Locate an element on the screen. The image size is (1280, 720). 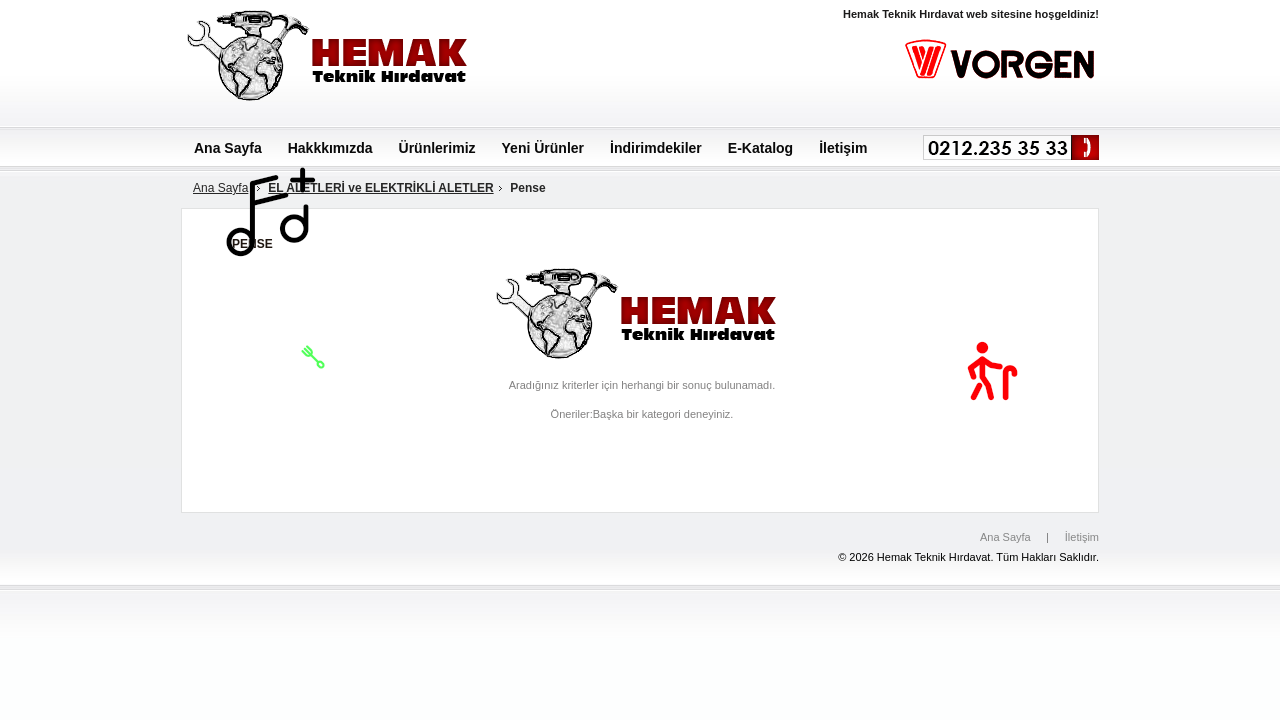
add a new song to your library is located at coordinates (272, 213).